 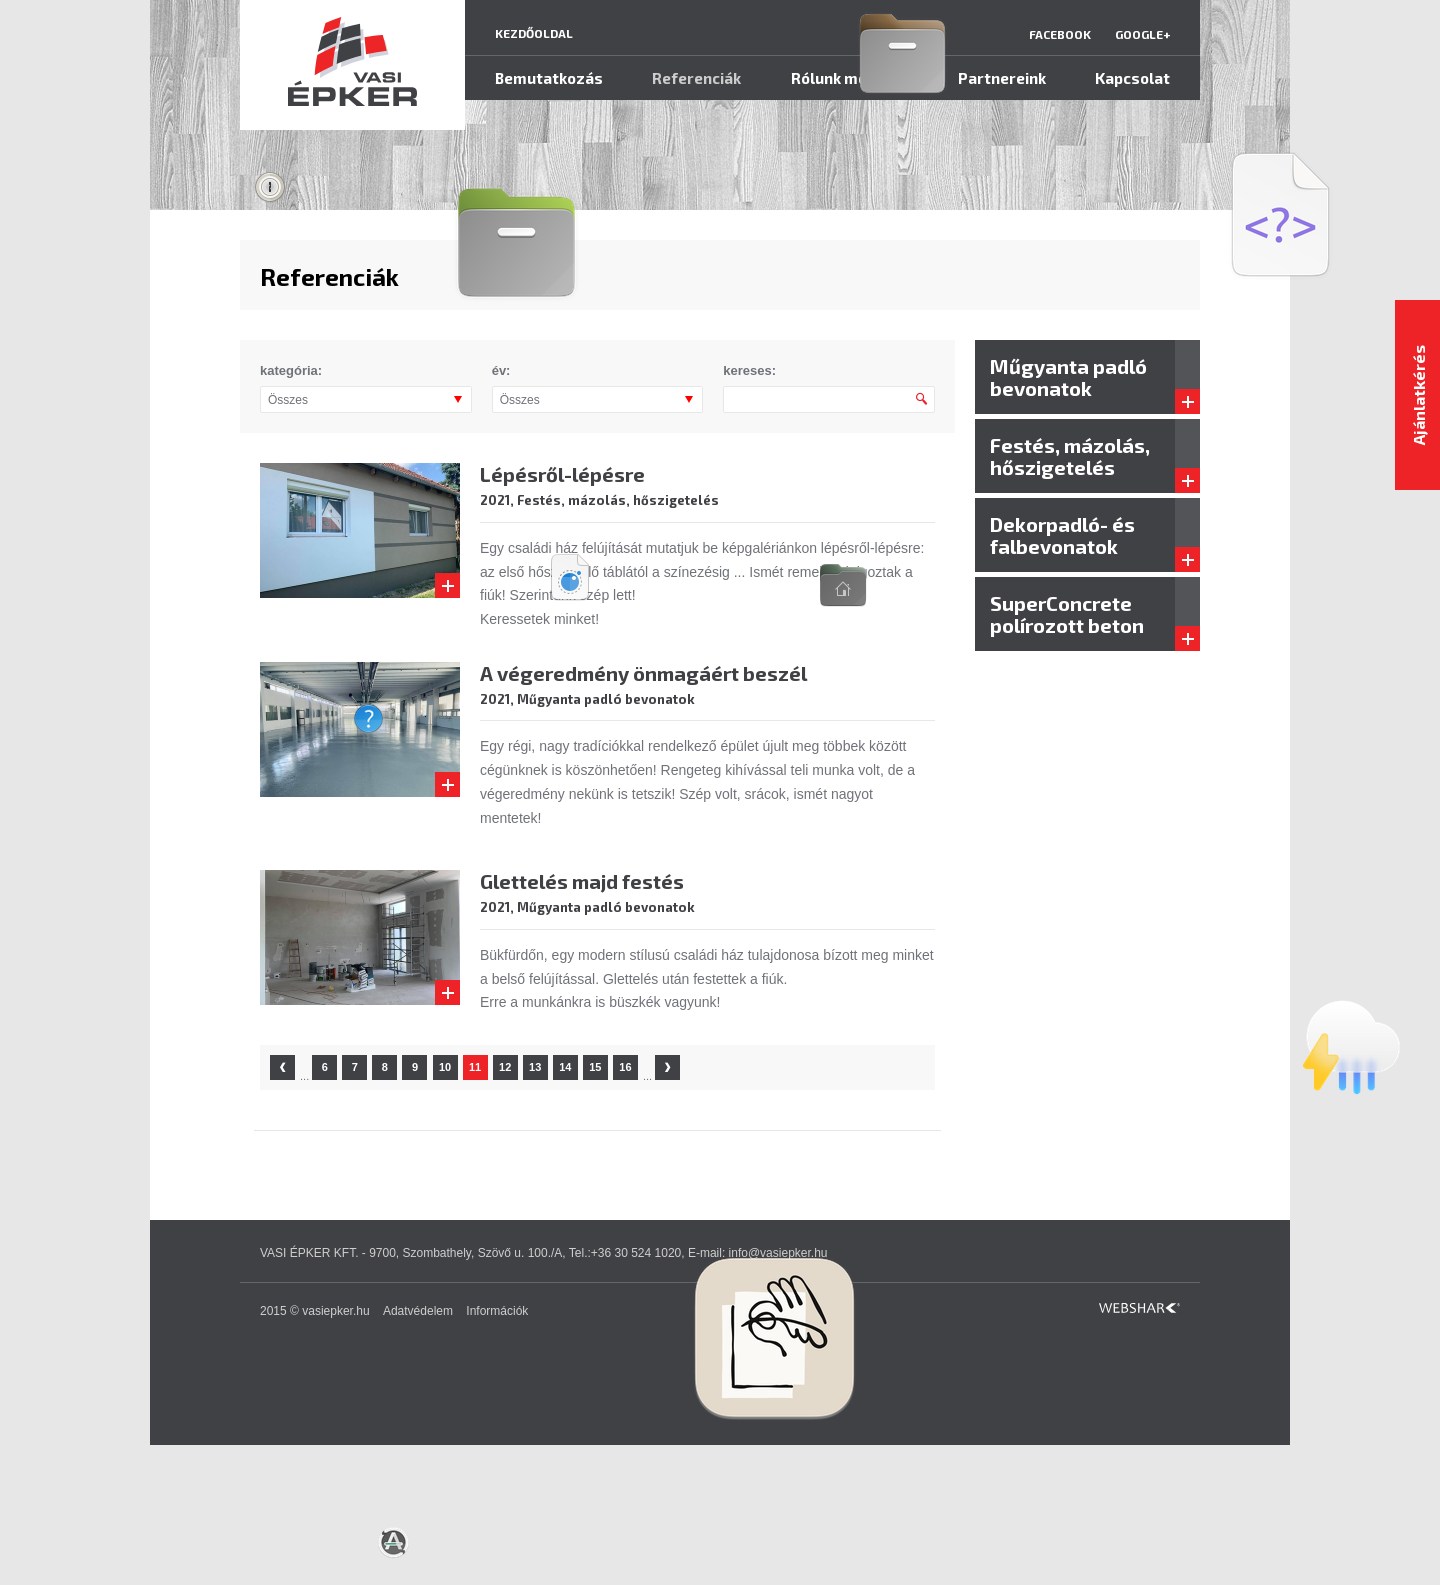 What do you see at coordinates (570, 577) in the screenshot?
I see `lua script file` at bounding box center [570, 577].